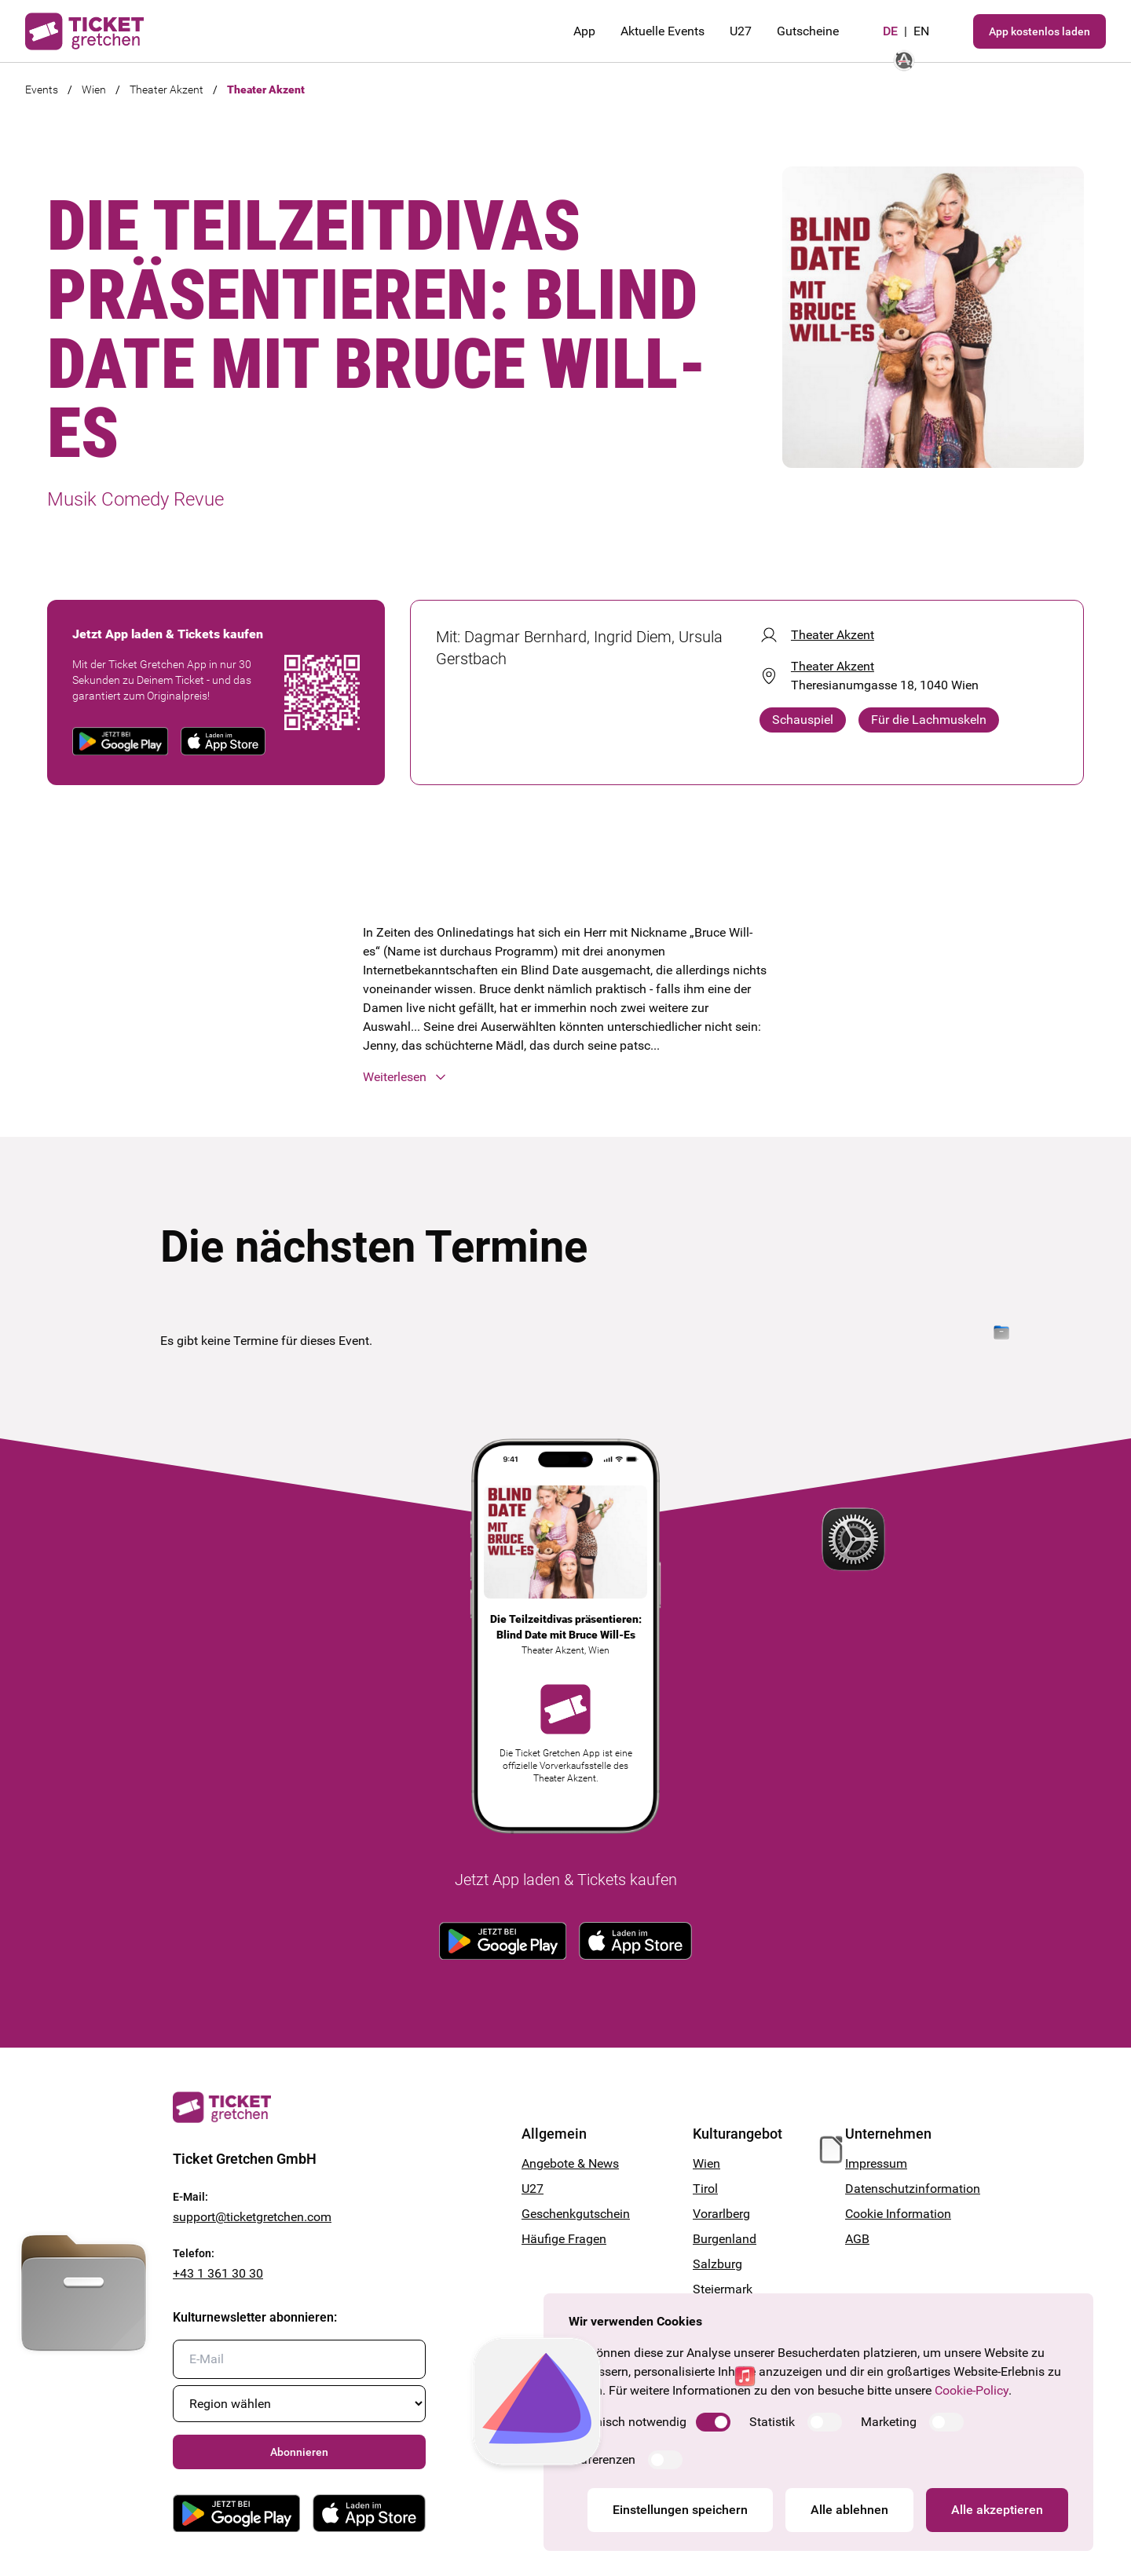  I want to click on open libreoffice suite, so click(831, 2150).